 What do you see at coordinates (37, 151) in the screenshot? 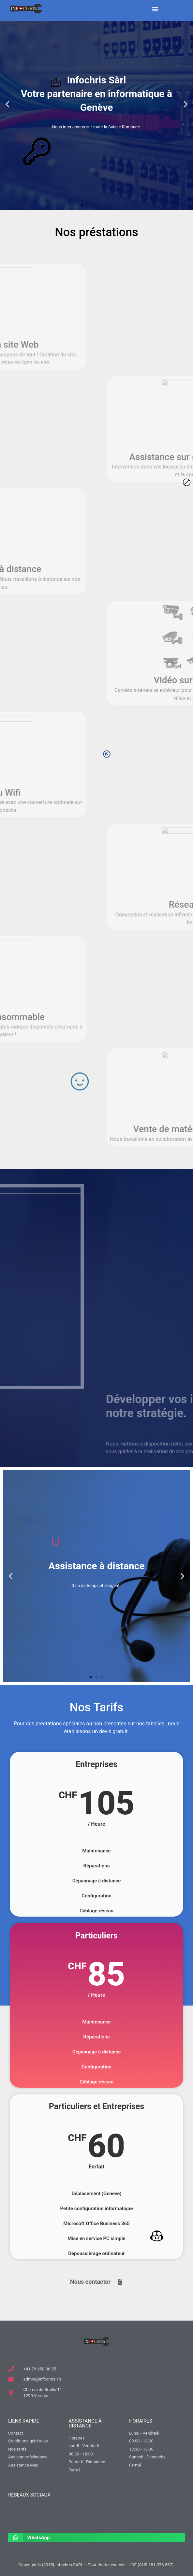
I see `access security or authentication settings` at bounding box center [37, 151].